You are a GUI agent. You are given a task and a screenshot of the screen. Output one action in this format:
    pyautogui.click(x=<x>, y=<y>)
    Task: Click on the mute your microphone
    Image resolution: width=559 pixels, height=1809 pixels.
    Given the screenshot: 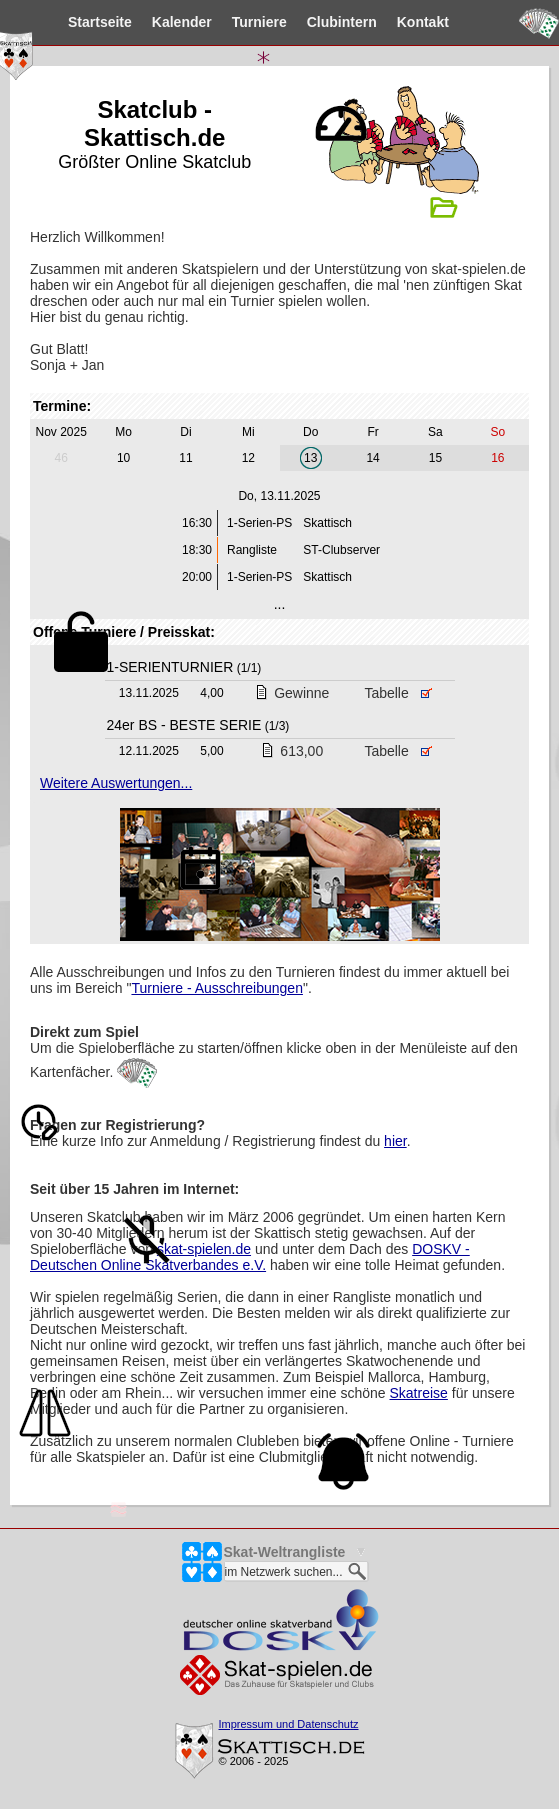 What is the action you would take?
    pyautogui.click(x=146, y=1240)
    